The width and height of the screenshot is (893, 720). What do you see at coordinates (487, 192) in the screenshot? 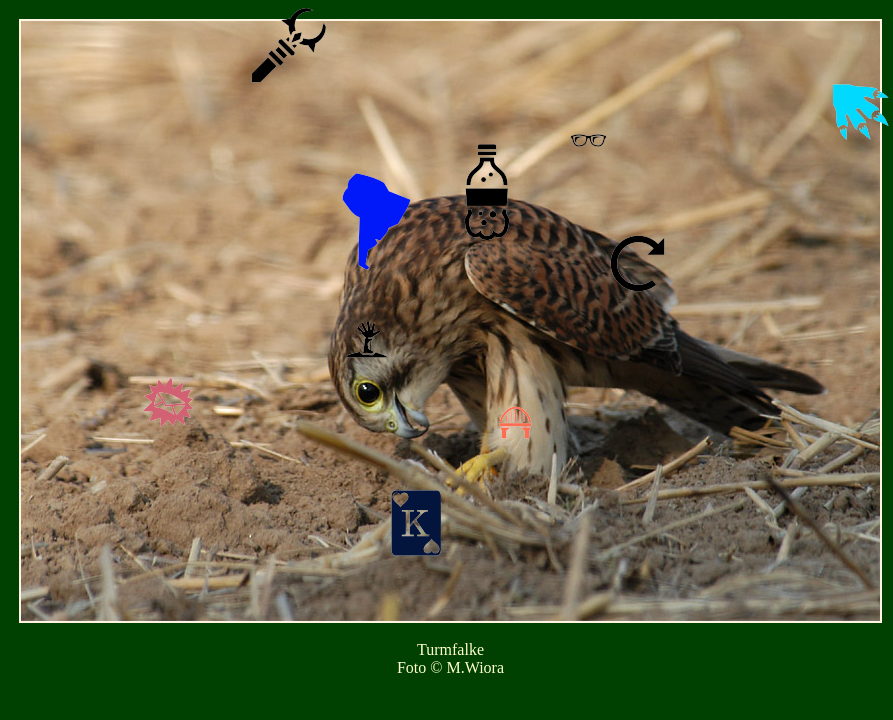
I see `select a beverage or drink item` at bounding box center [487, 192].